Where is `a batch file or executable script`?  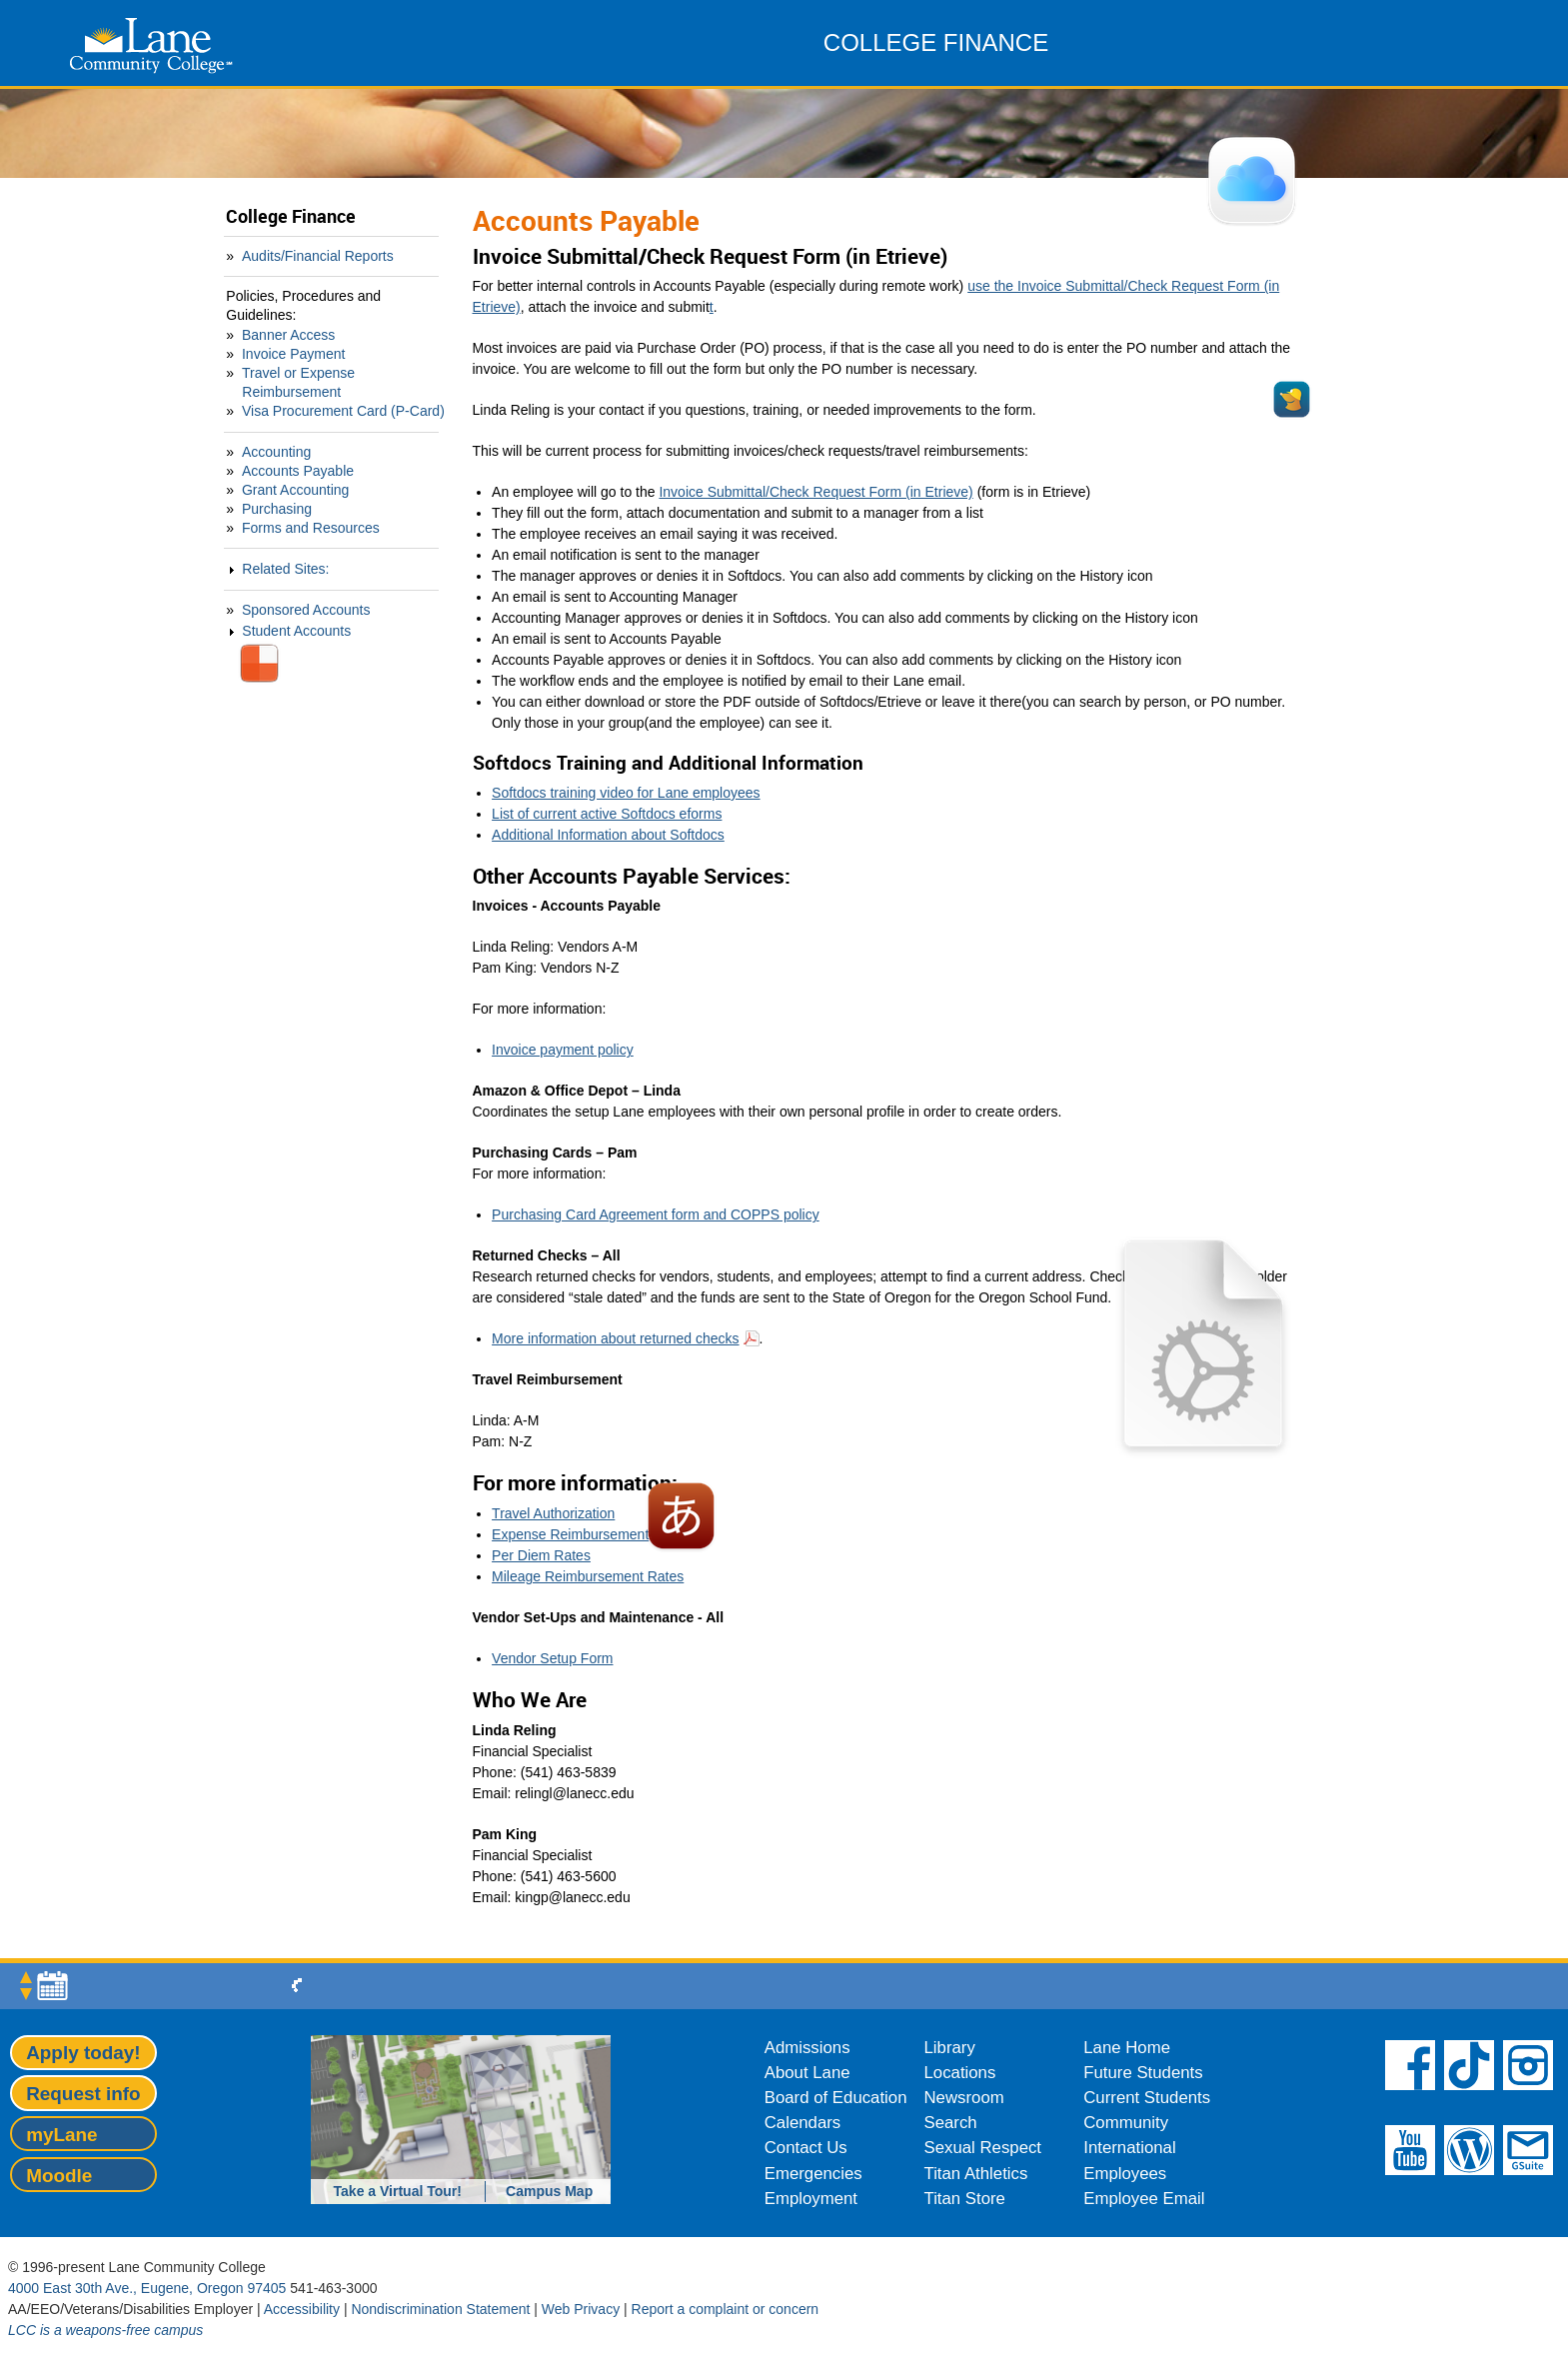 a batch file or executable script is located at coordinates (1203, 1347).